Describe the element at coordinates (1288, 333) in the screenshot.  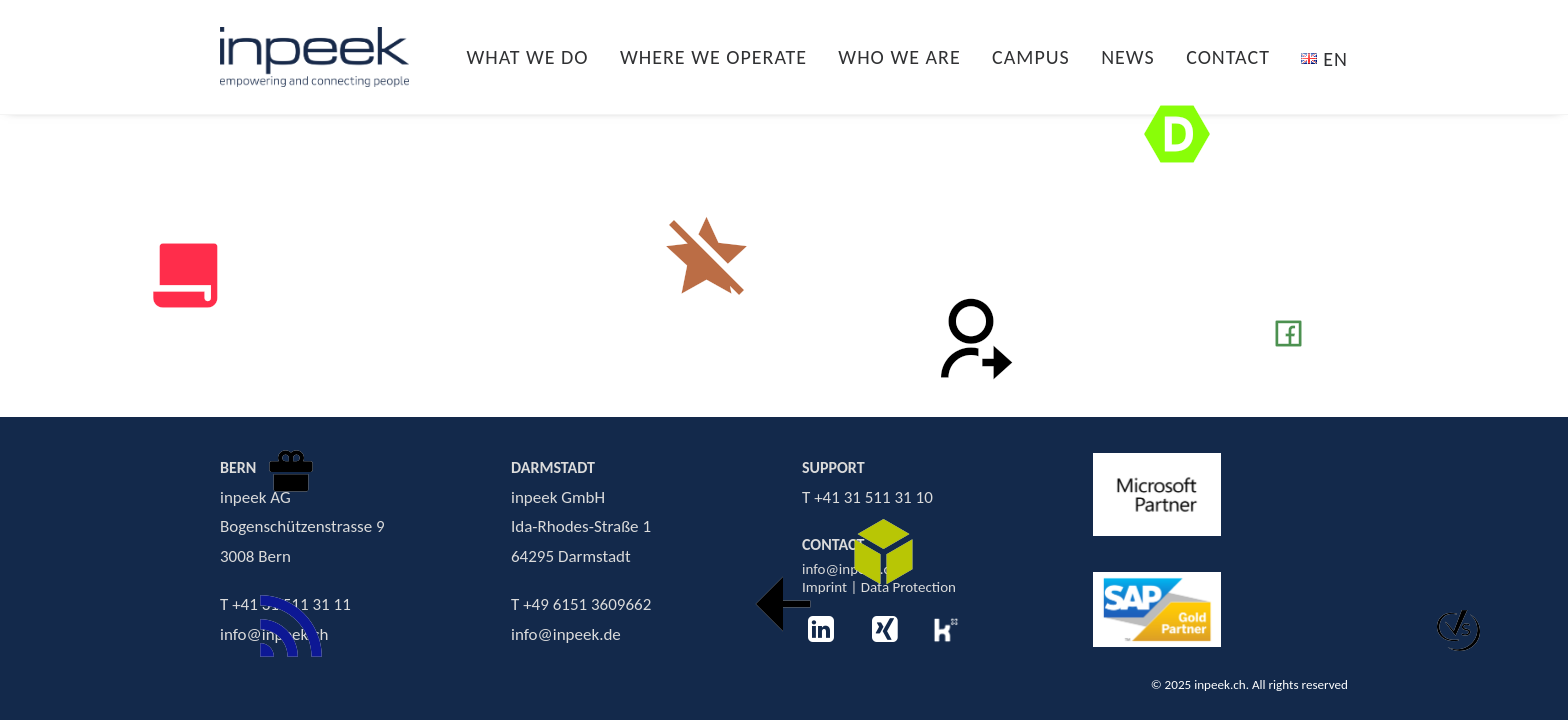
I see `connect with Facebook` at that location.